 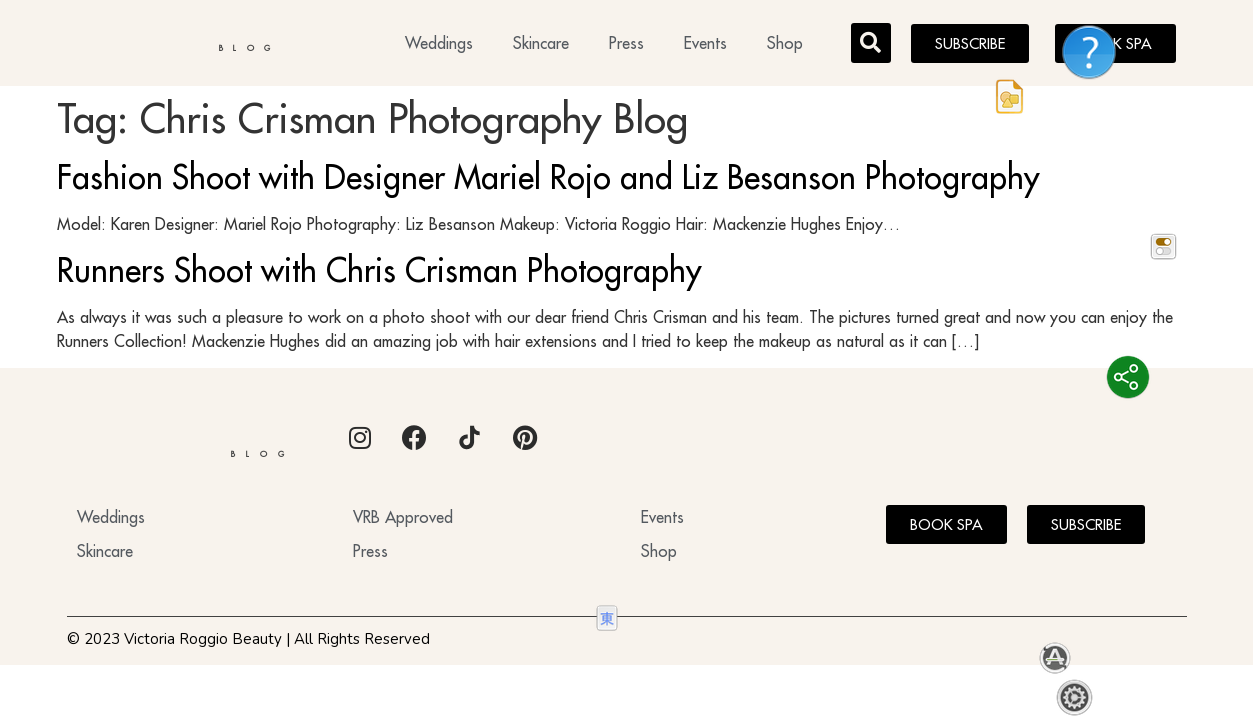 I want to click on access frequently asked questions, so click(x=1089, y=52).